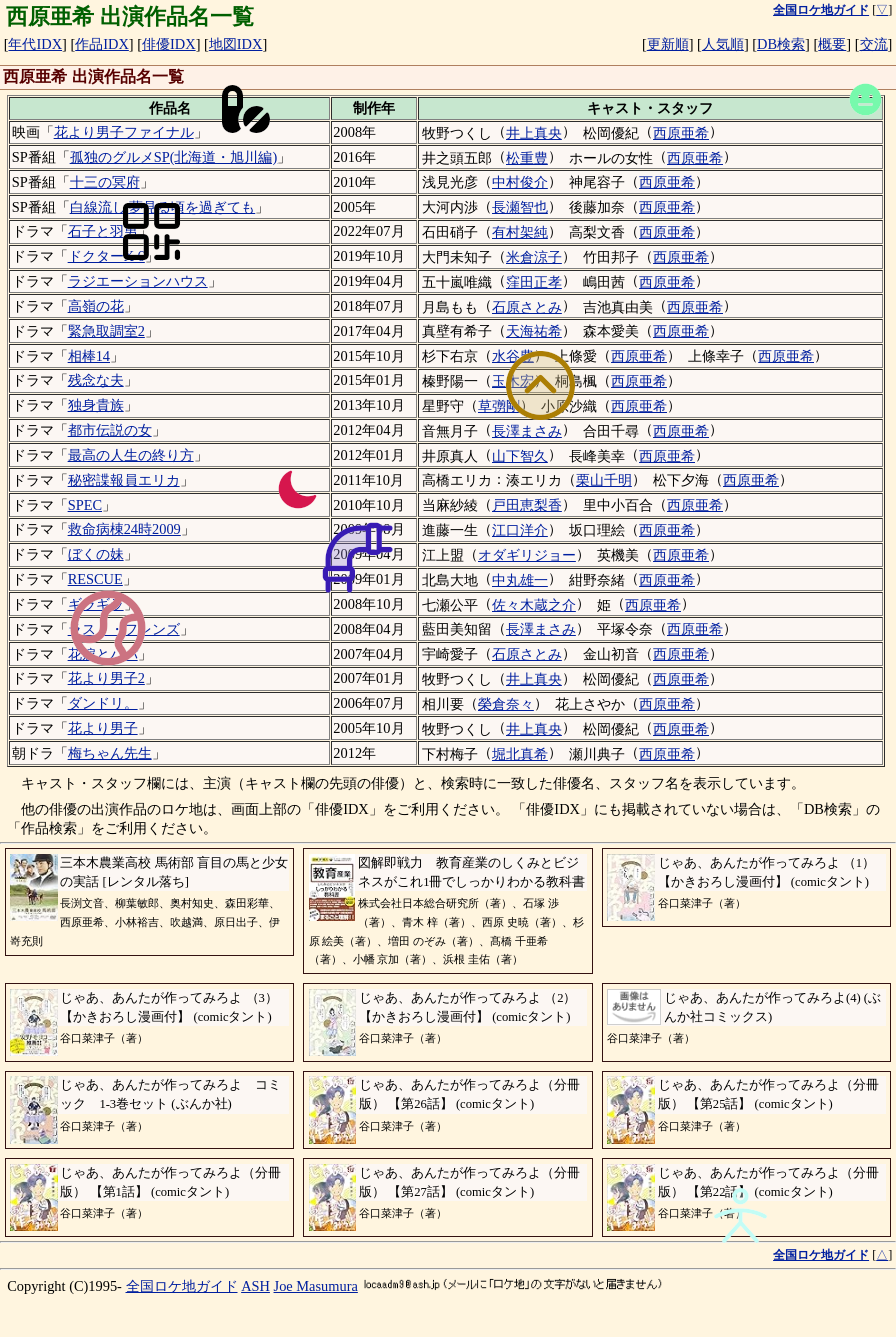  I want to click on scan or display a QR code, so click(151, 231).